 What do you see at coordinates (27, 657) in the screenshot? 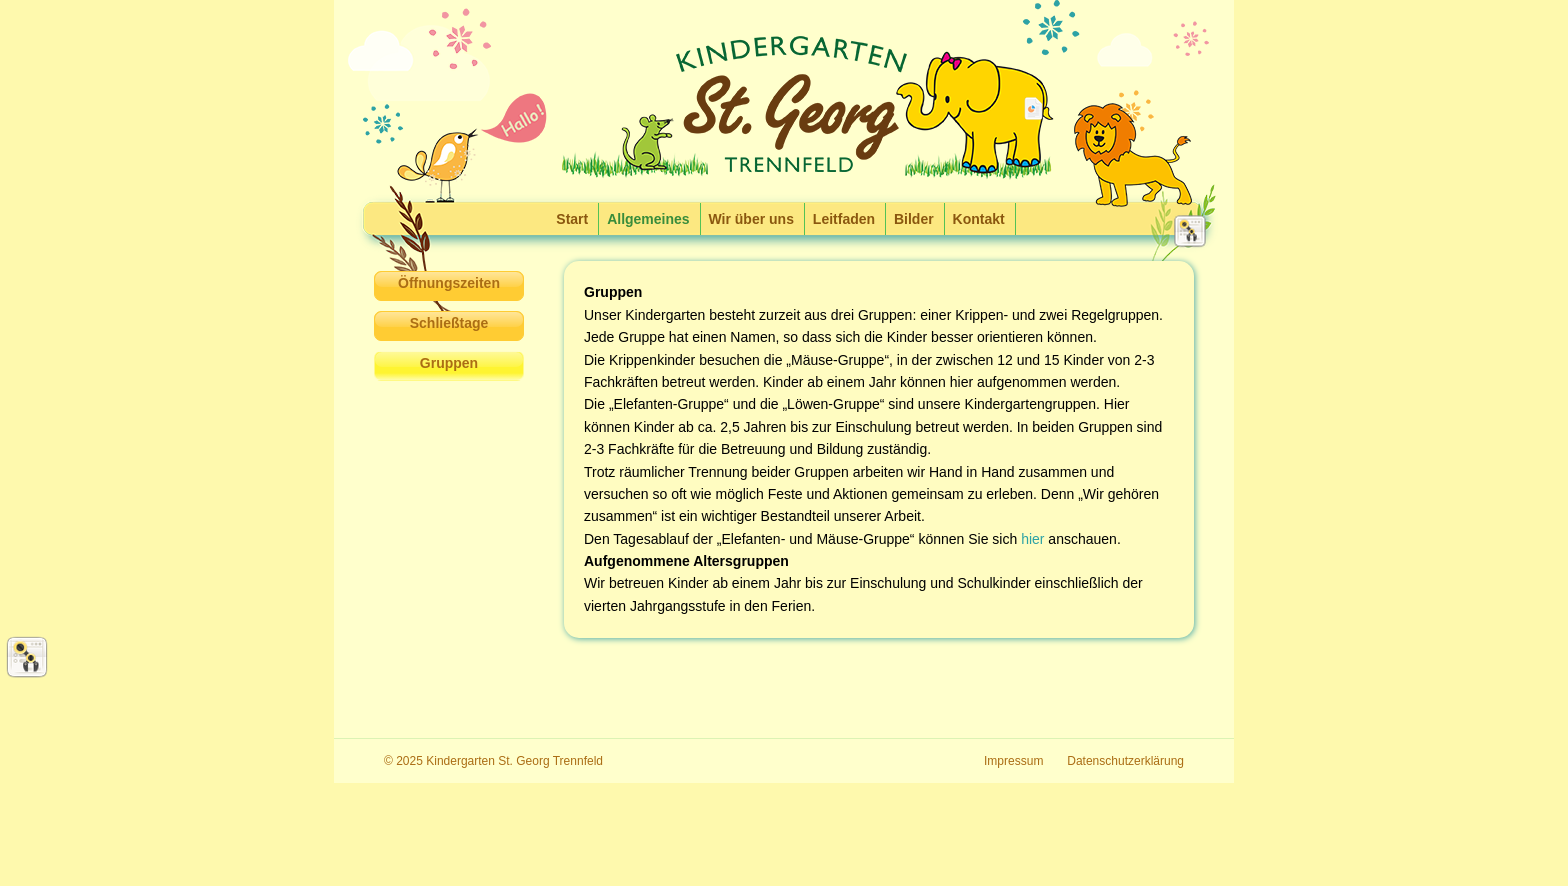
I see `open GNOME Builder IDE` at bounding box center [27, 657].